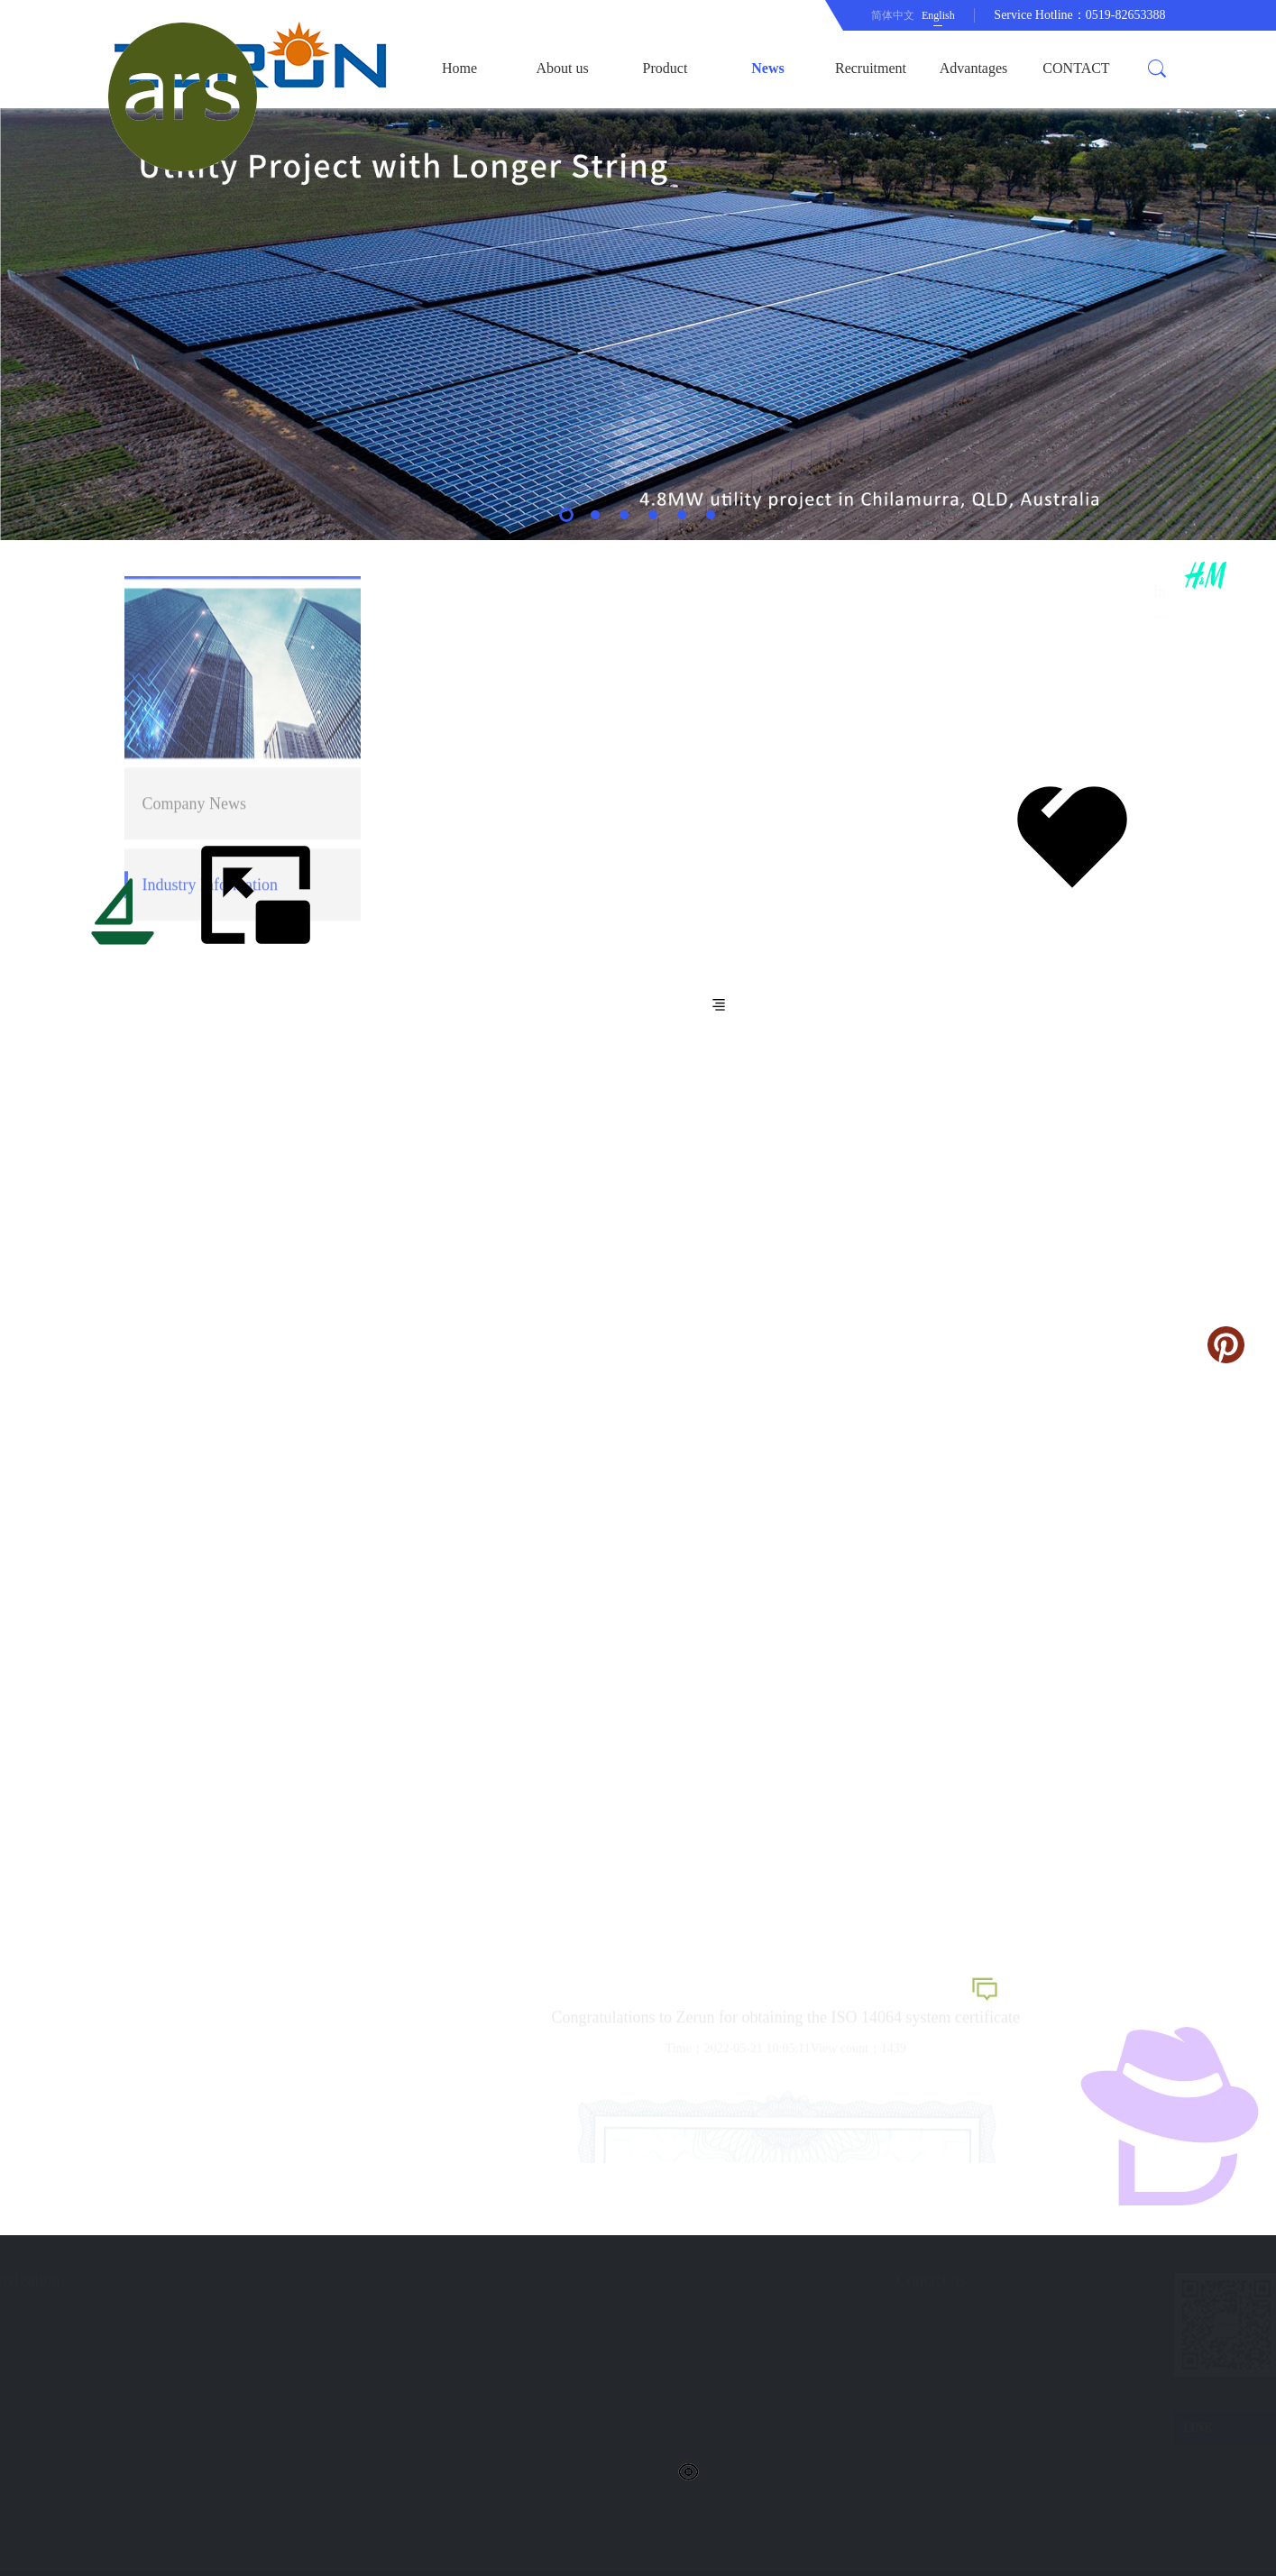 This screenshot has width=1276, height=2576. I want to click on open the H&M shopping app, so click(1206, 575).